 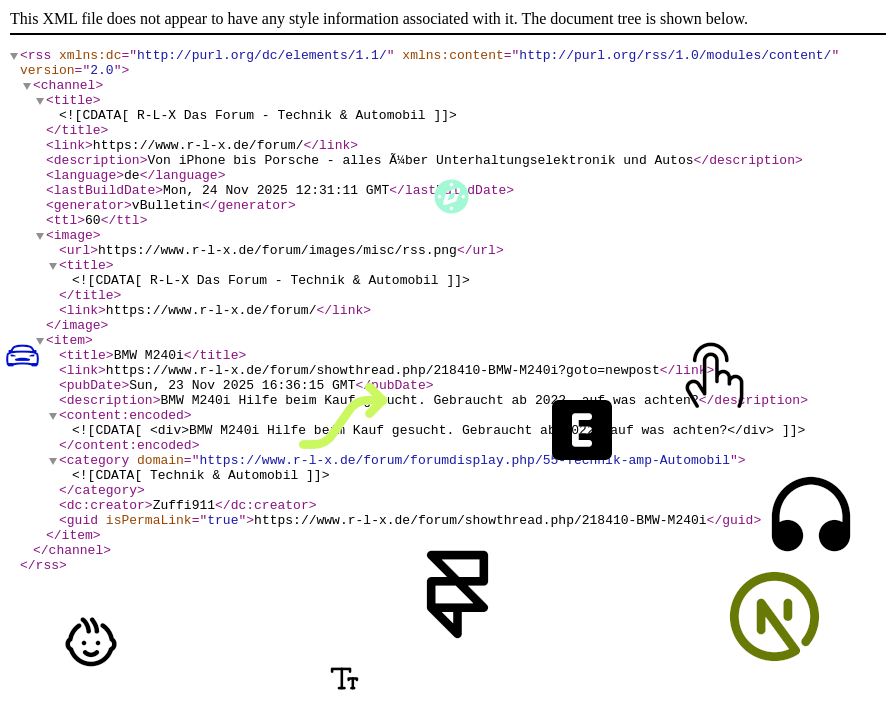 I want to click on select sports car or performance vehicle option, so click(x=22, y=355).